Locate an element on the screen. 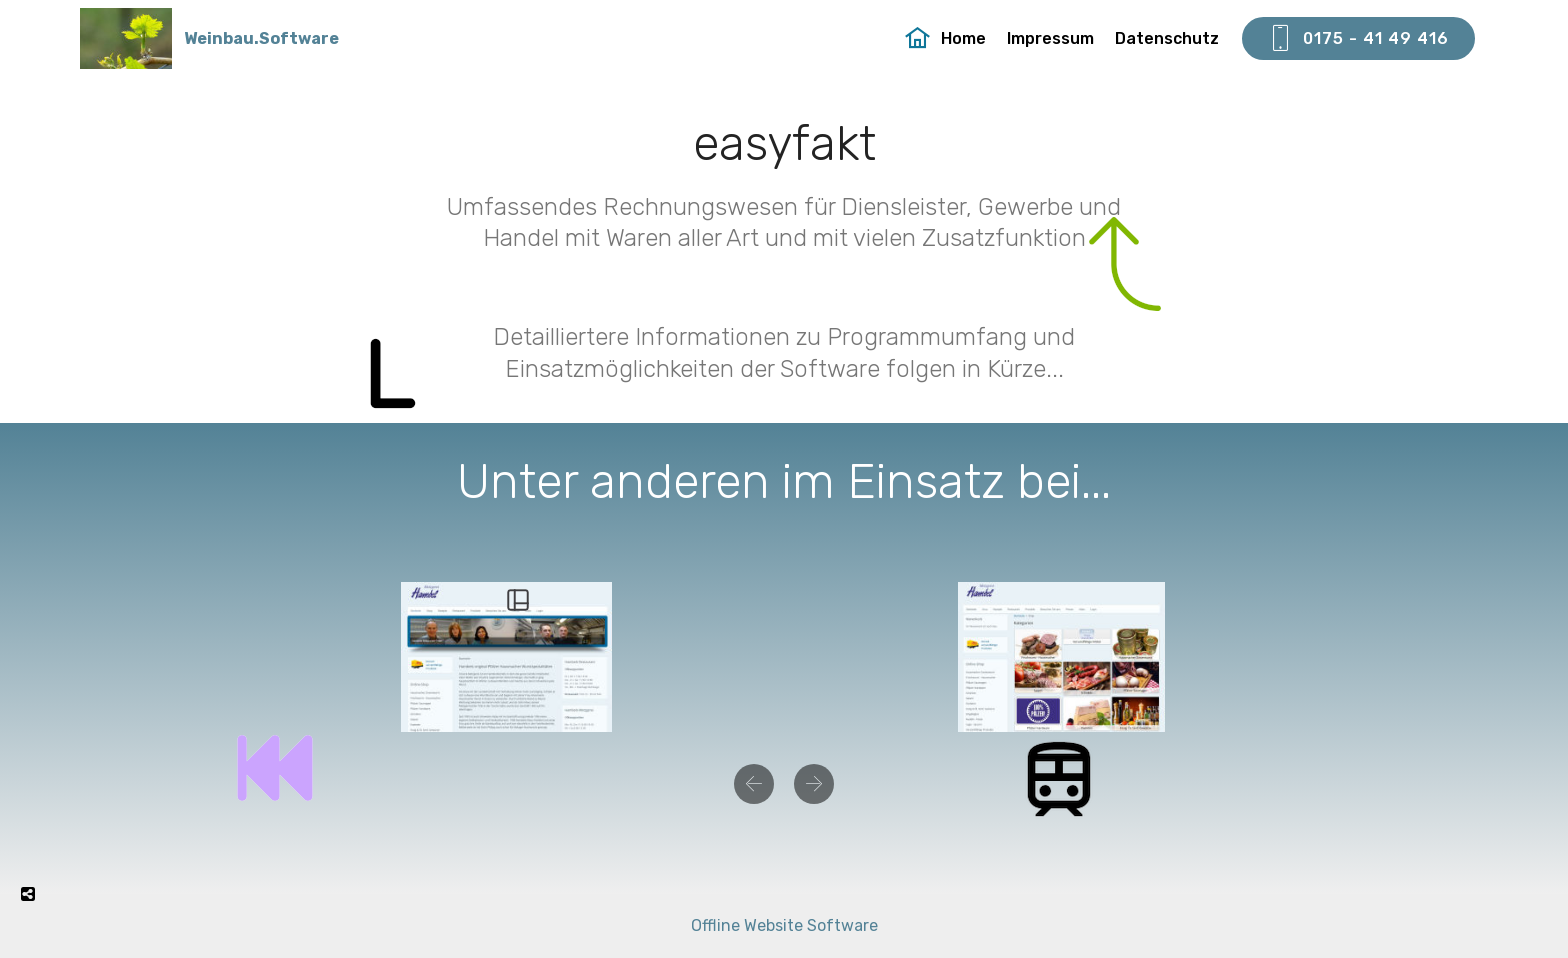 The width and height of the screenshot is (1568, 958). go back and up in navigation is located at coordinates (1125, 264).